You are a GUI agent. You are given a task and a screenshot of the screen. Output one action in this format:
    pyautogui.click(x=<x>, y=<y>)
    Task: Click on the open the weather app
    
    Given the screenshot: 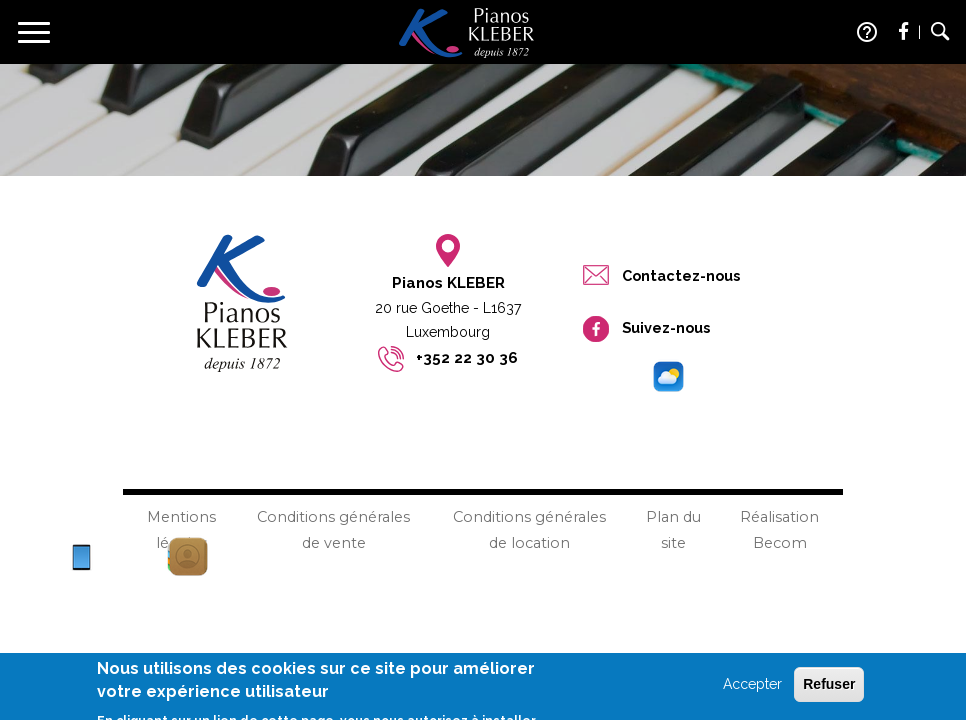 What is the action you would take?
    pyautogui.click(x=668, y=376)
    